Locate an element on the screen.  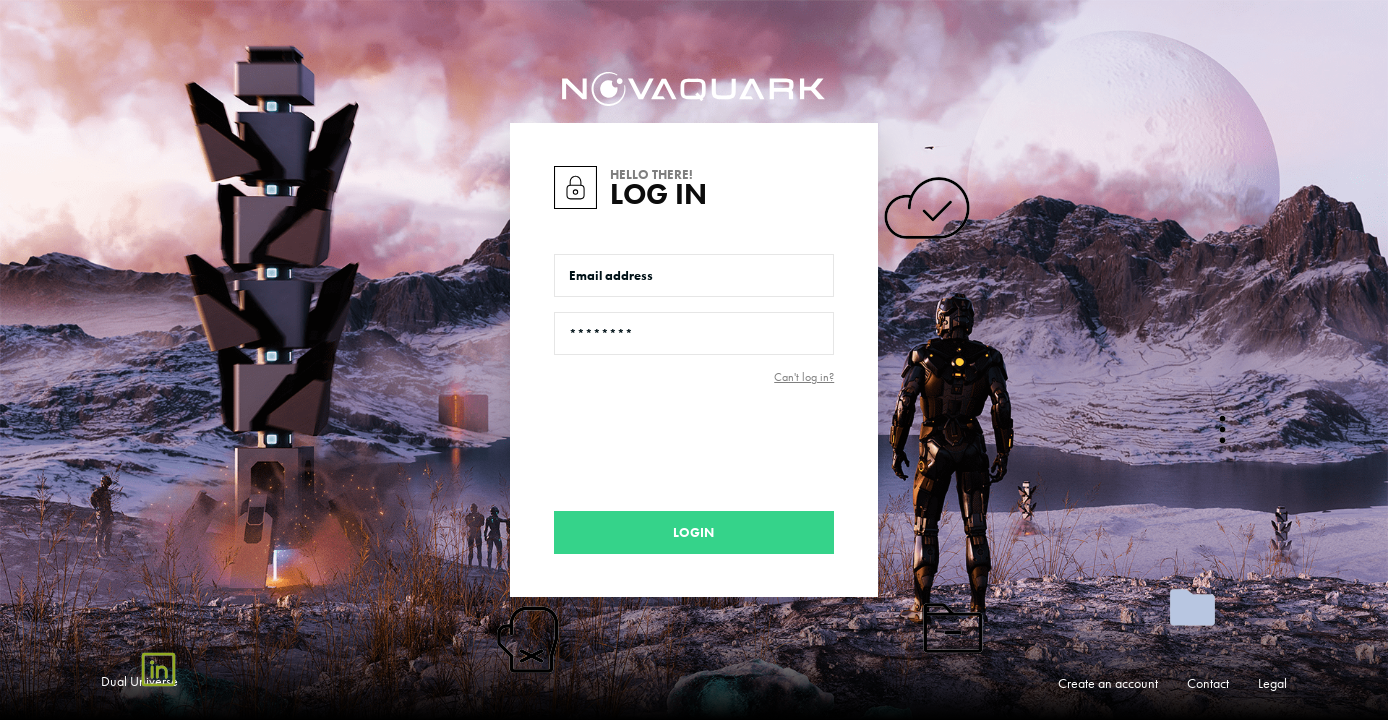
open LinkedIn profile or page is located at coordinates (158, 669).